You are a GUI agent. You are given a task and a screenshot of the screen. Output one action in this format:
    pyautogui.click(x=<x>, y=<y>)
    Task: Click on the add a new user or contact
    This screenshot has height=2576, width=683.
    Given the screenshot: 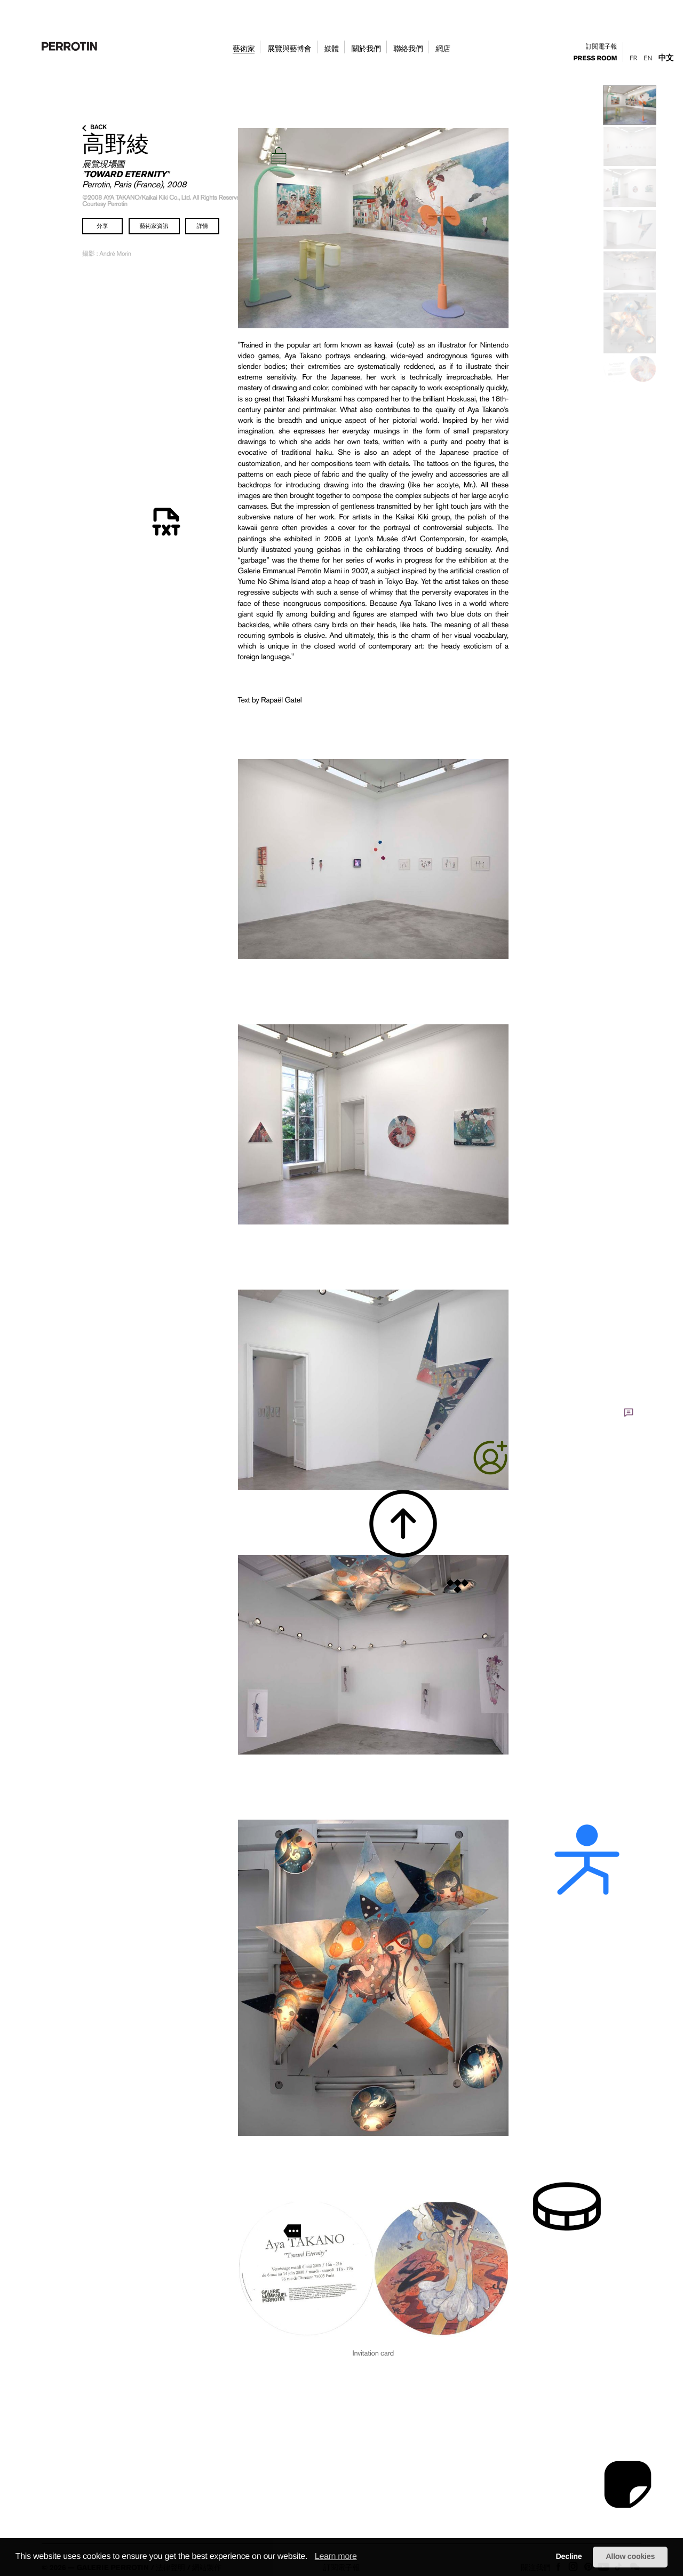 What is the action you would take?
    pyautogui.click(x=490, y=1458)
    